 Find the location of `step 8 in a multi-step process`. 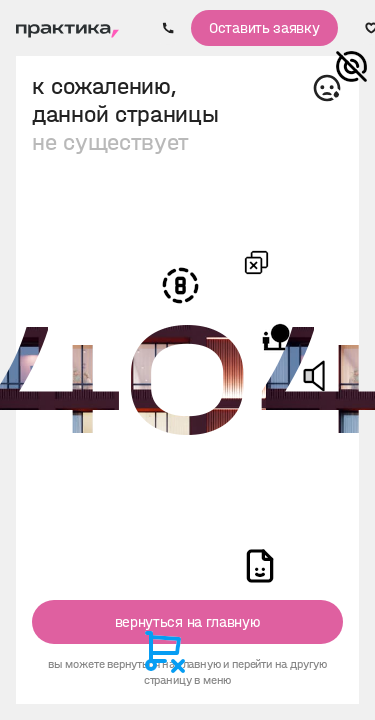

step 8 in a multi-step process is located at coordinates (180, 285).